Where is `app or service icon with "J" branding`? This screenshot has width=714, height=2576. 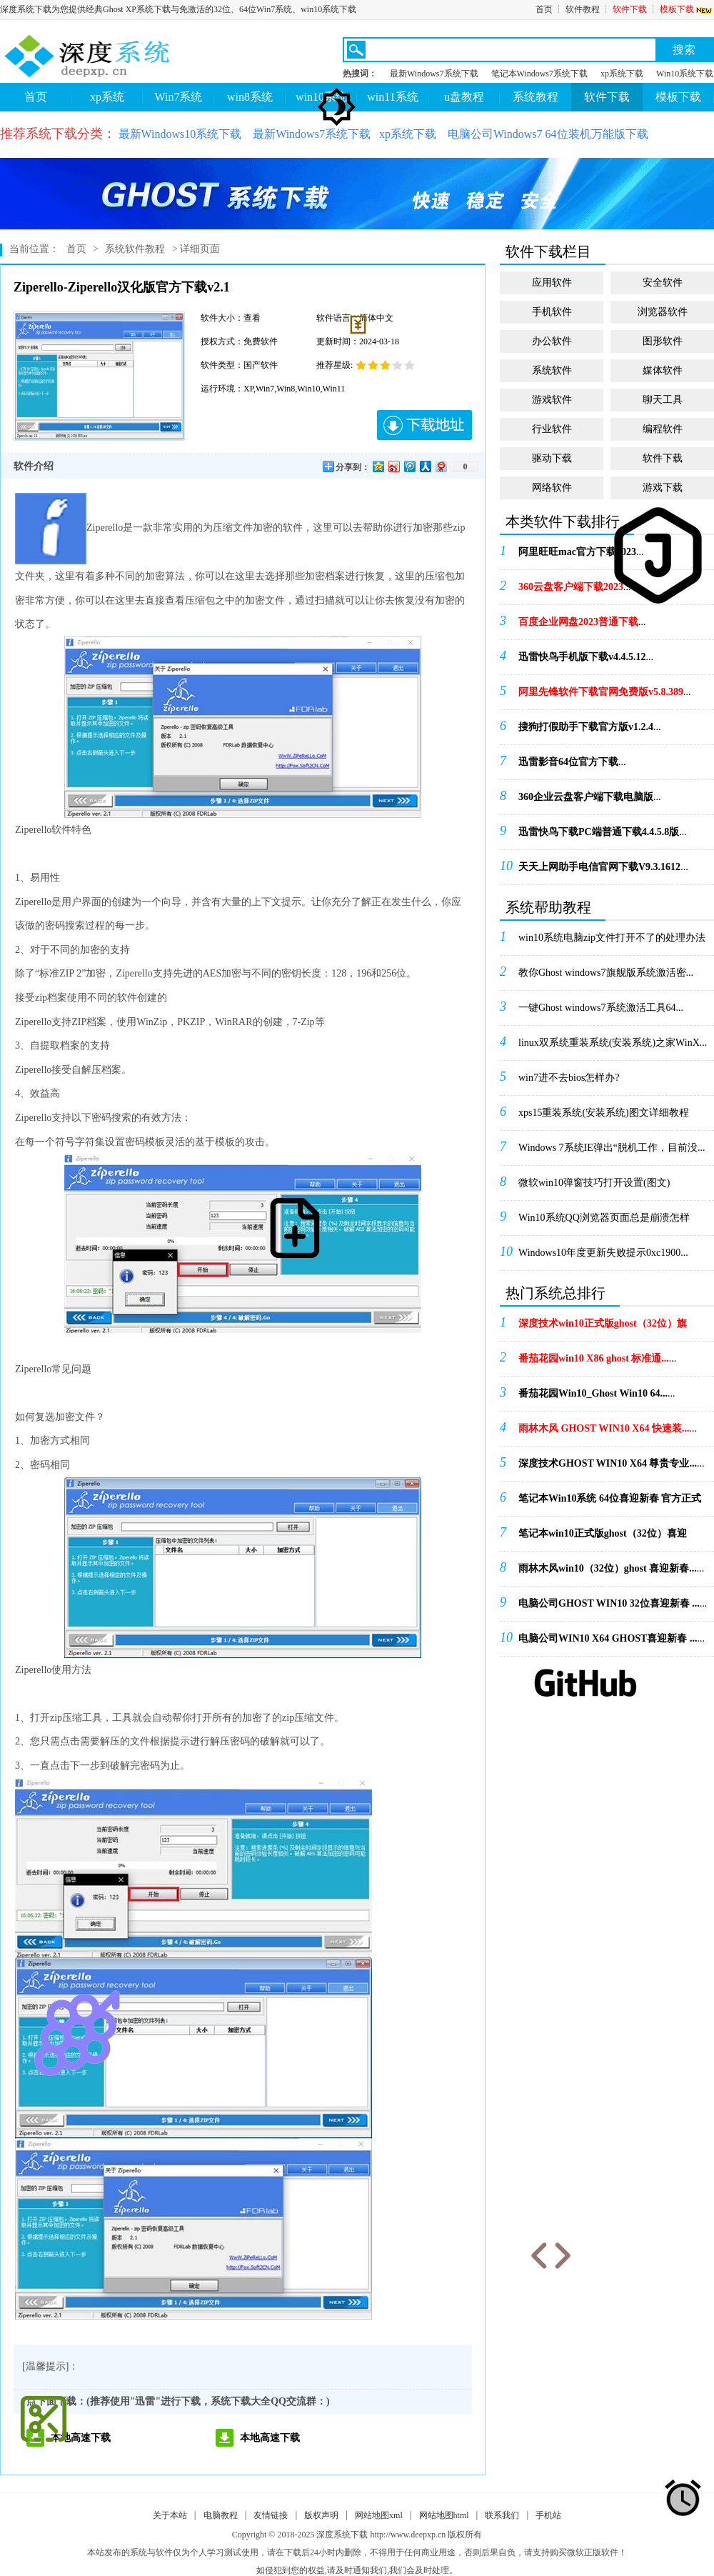 app or service icon with "J" branding is located at coordinates (658, 555).